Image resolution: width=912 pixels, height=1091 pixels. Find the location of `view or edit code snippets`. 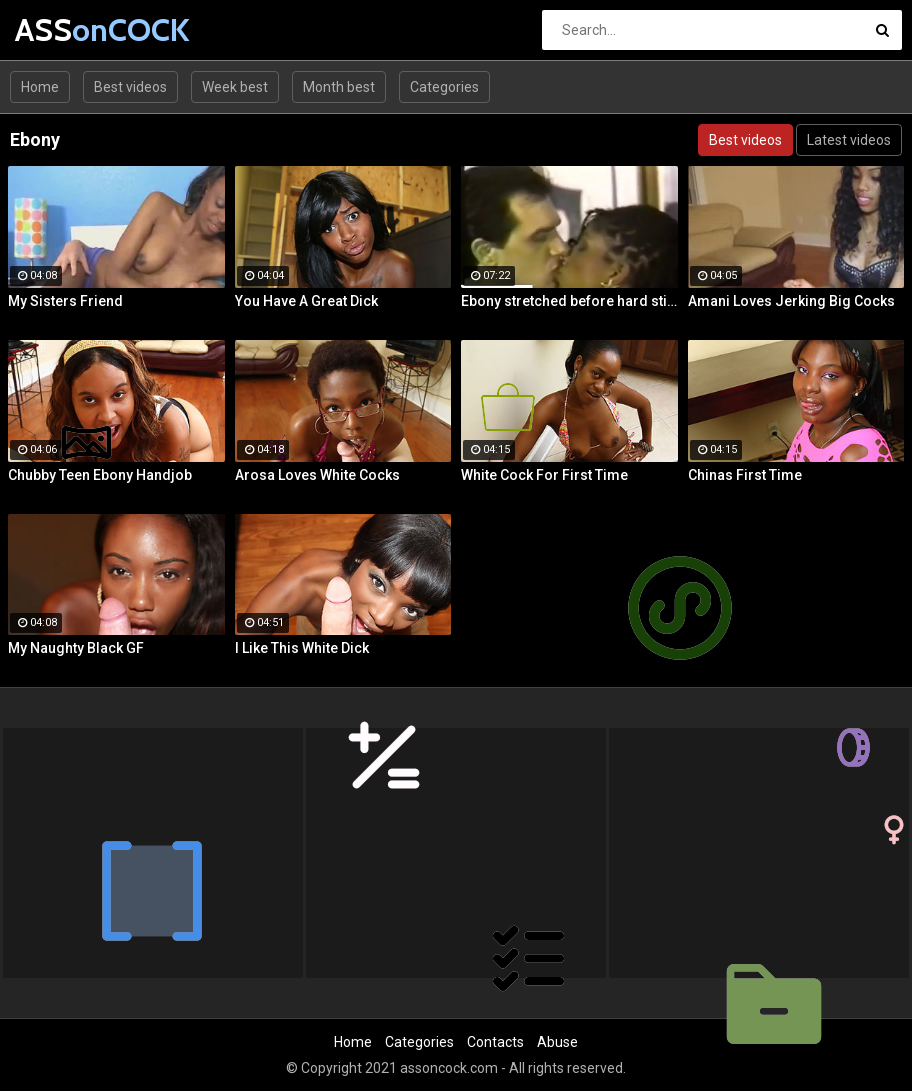

view or edit code snippets is located at coordinates (152, 891).